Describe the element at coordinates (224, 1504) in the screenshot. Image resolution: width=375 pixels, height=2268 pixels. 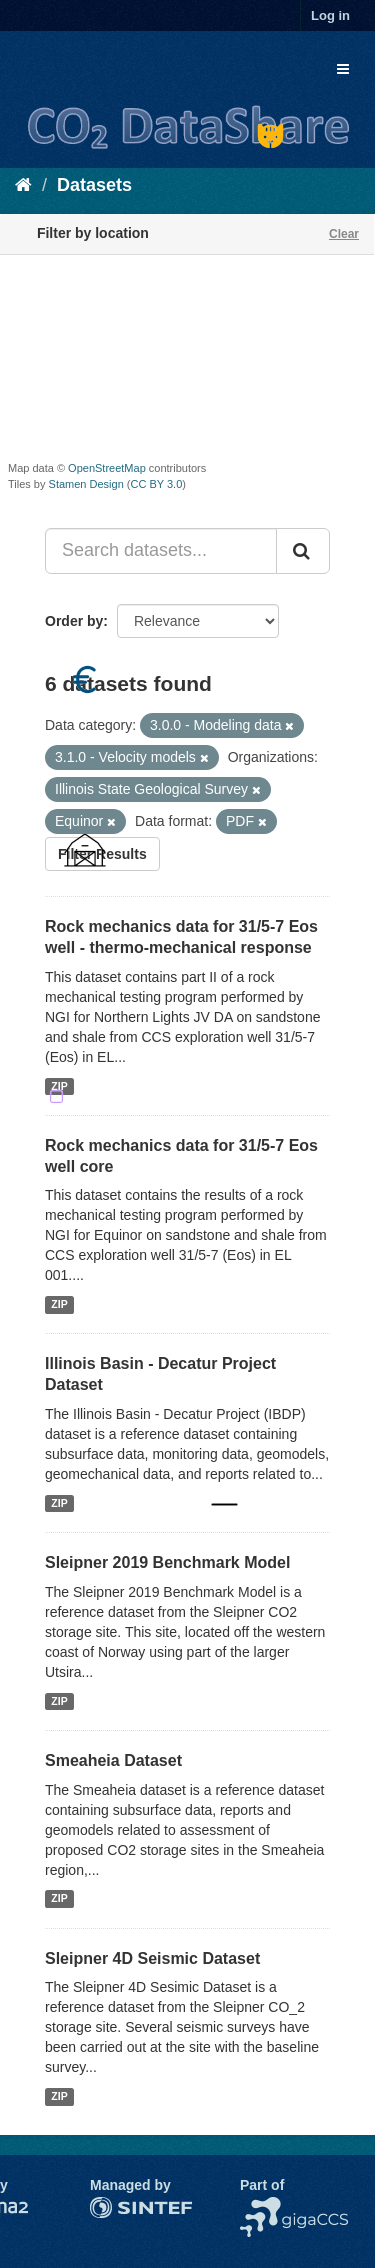
I see `decrease quantity or value` at that location.